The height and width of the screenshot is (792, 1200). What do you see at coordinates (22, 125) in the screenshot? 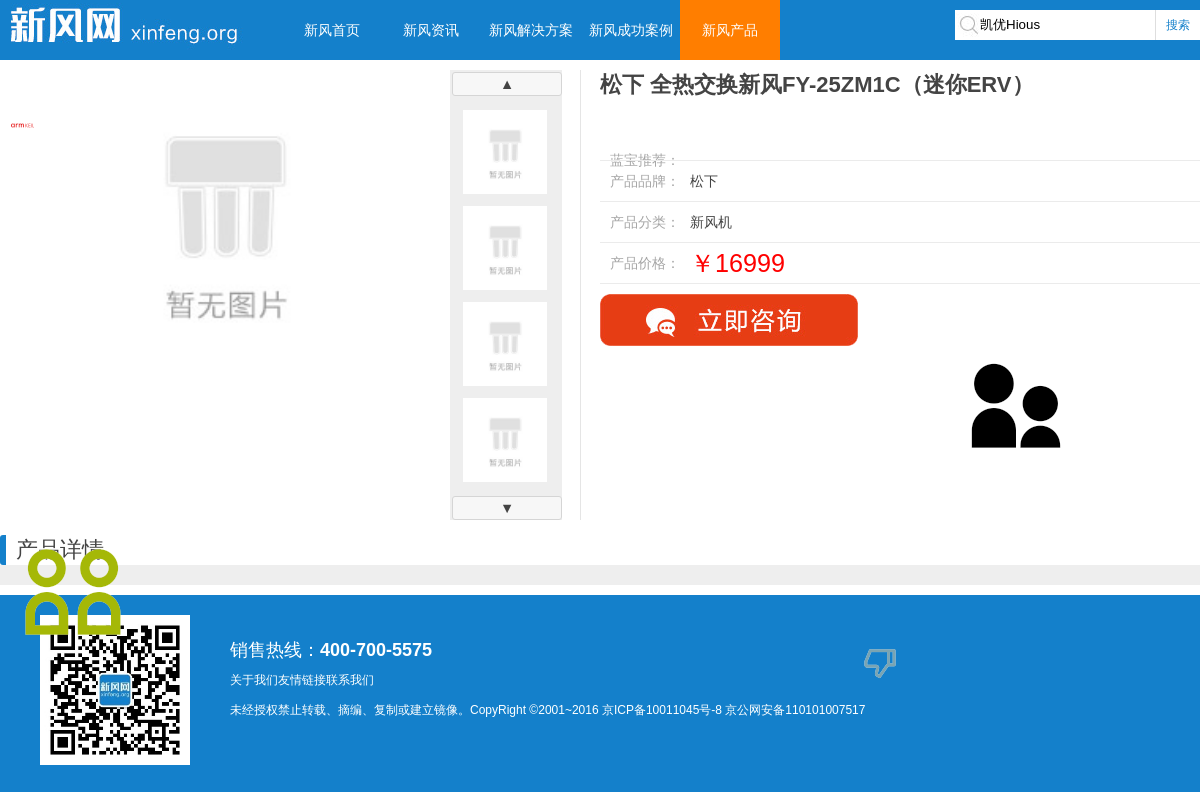
I see `arm keil brand logo` at bounding box center [22, 125].